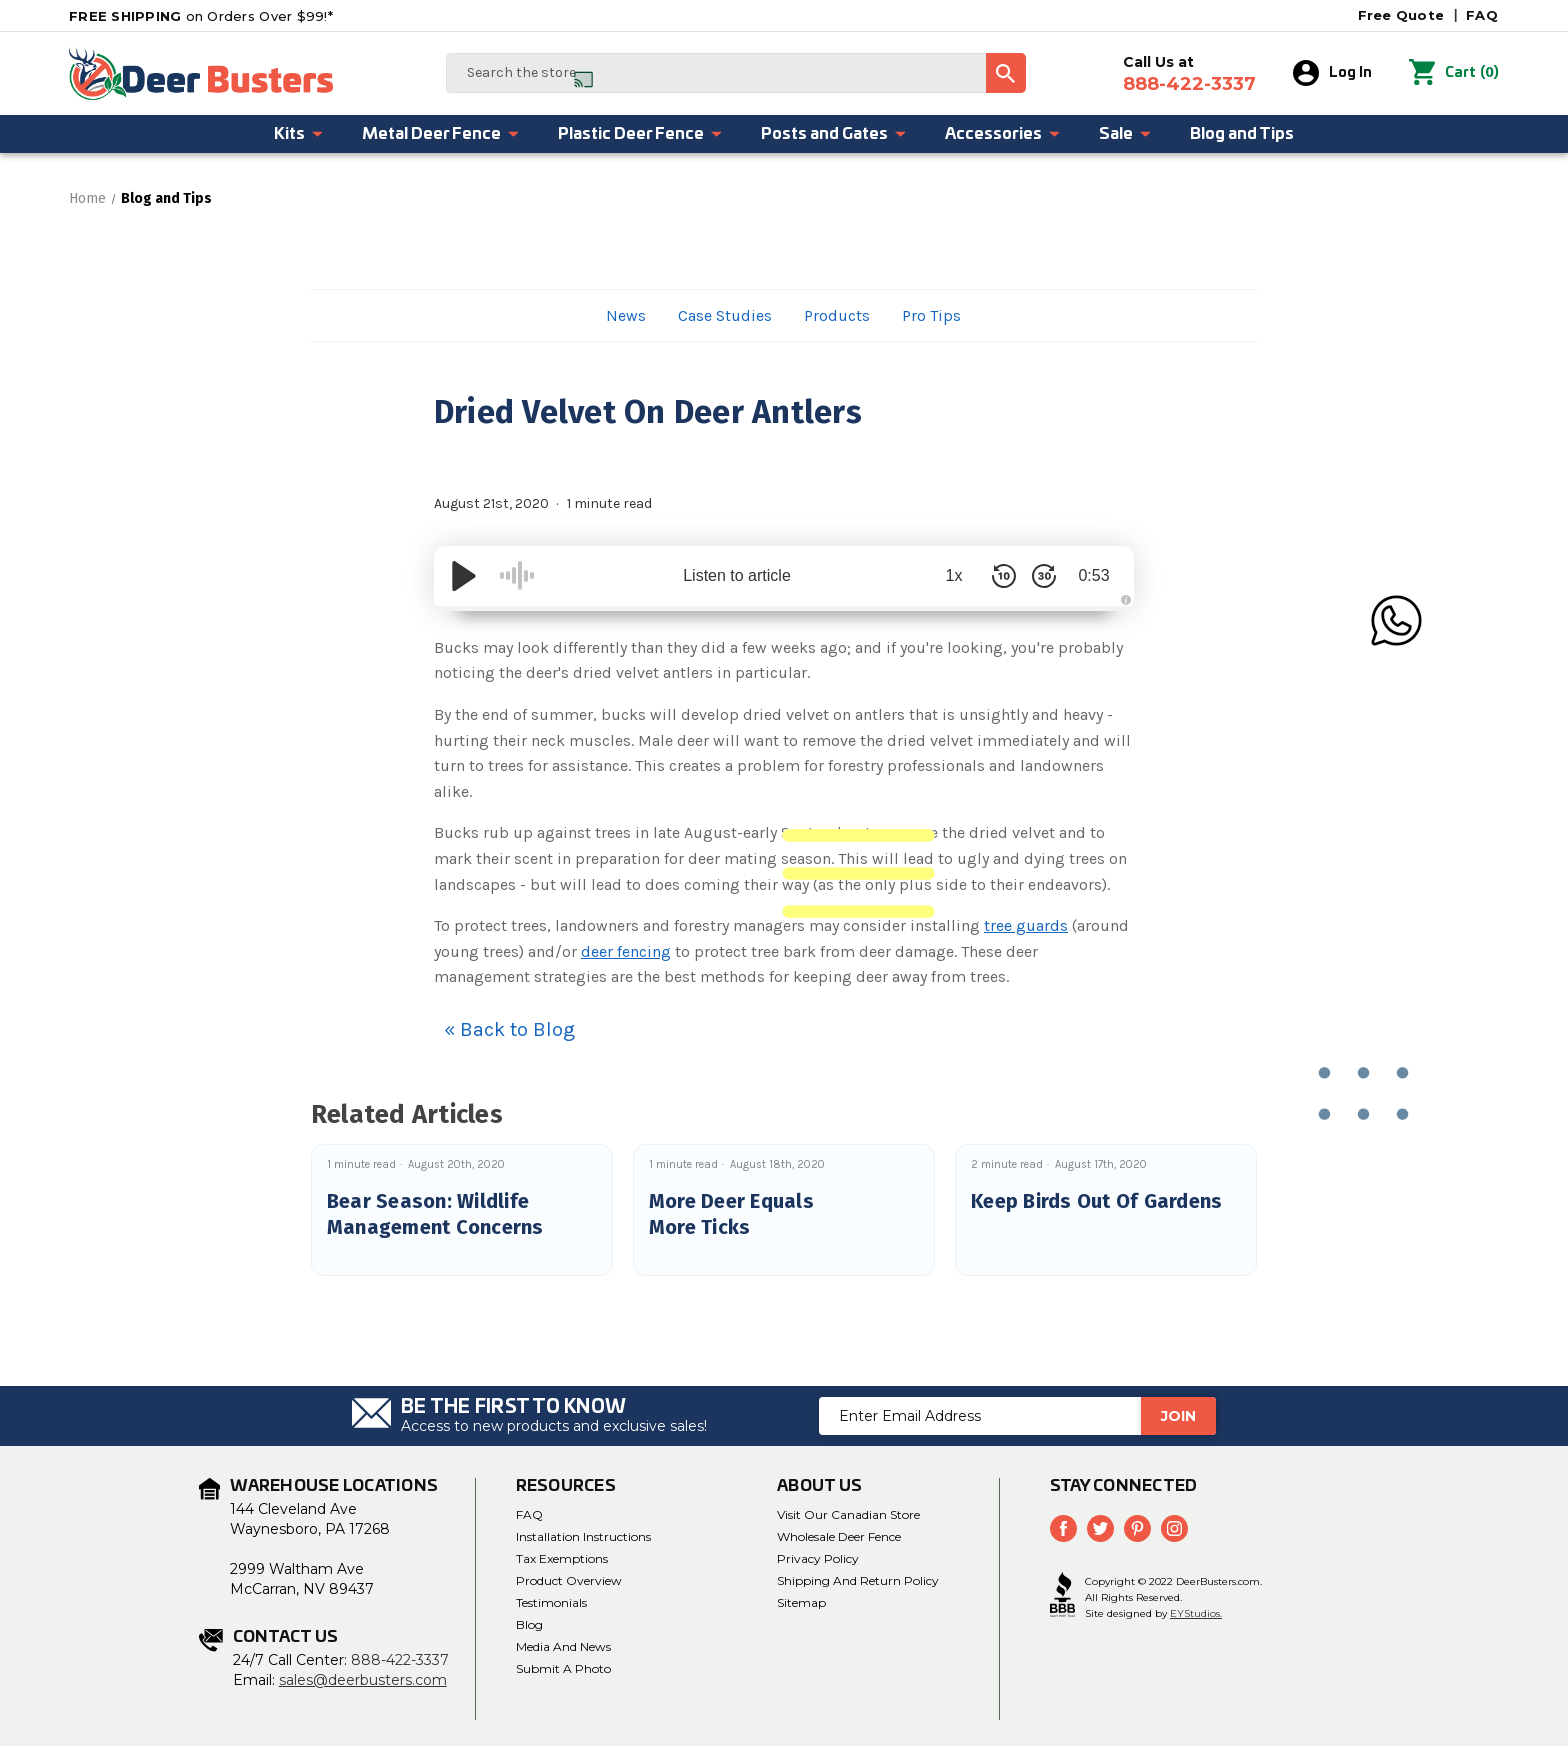  I want to click on cast your screen to another device, so click(583, 79).